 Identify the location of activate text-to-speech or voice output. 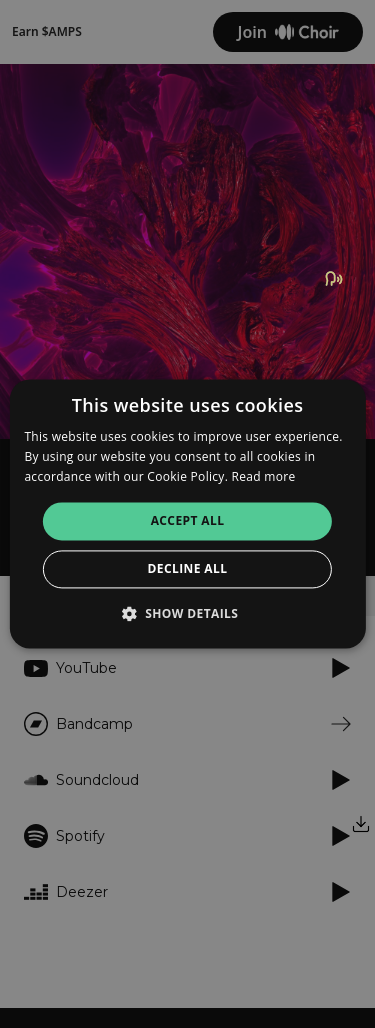
(334, 279).